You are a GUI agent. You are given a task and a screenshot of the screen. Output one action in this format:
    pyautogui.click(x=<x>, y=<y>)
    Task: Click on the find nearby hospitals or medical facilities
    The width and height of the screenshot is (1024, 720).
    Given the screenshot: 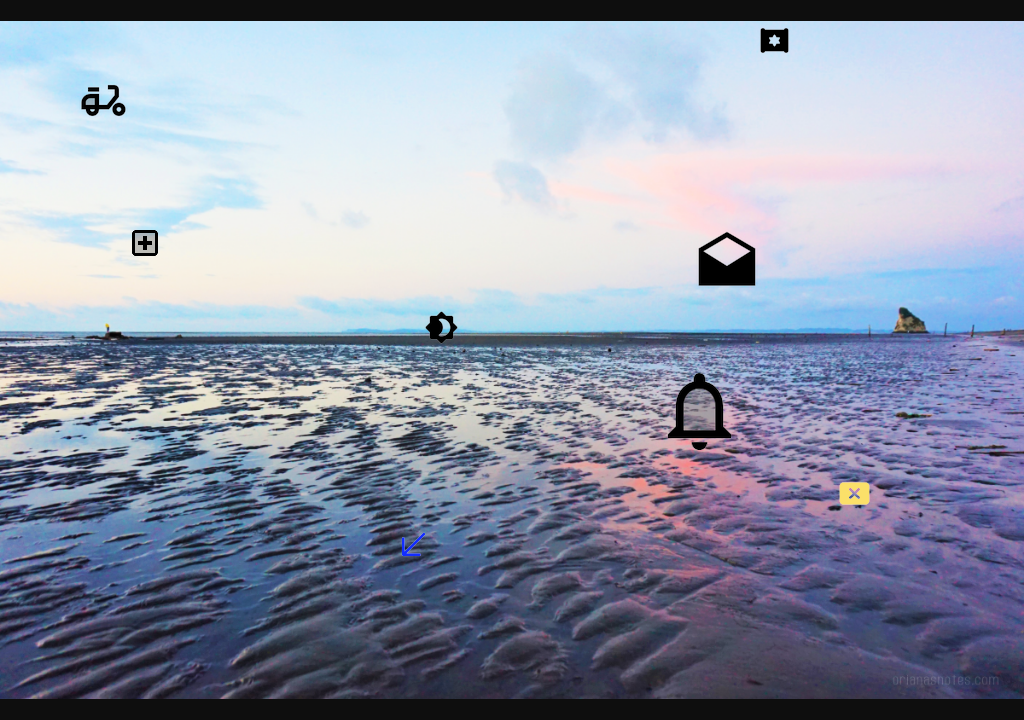 What is the action you would take?
    pyautogui.click(x=145, y=243)
    